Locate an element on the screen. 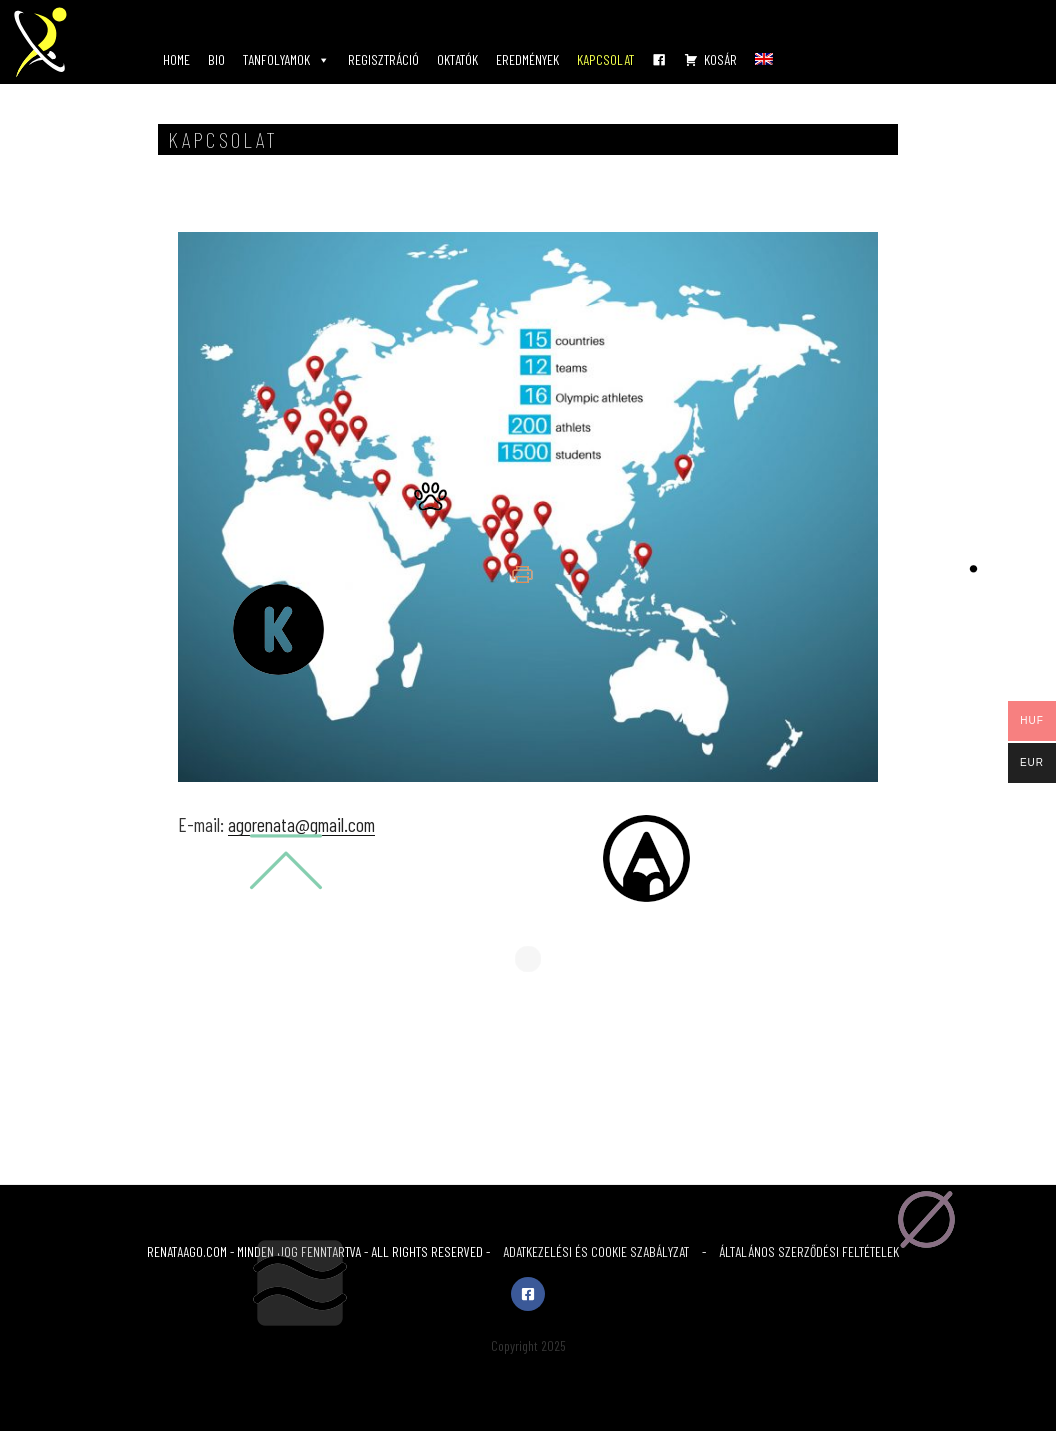 Image resolution: width=1056 pixels, height=1431 pixels. indicates a keyboard shortcut or hotkey is located at coordinates (278, 629).